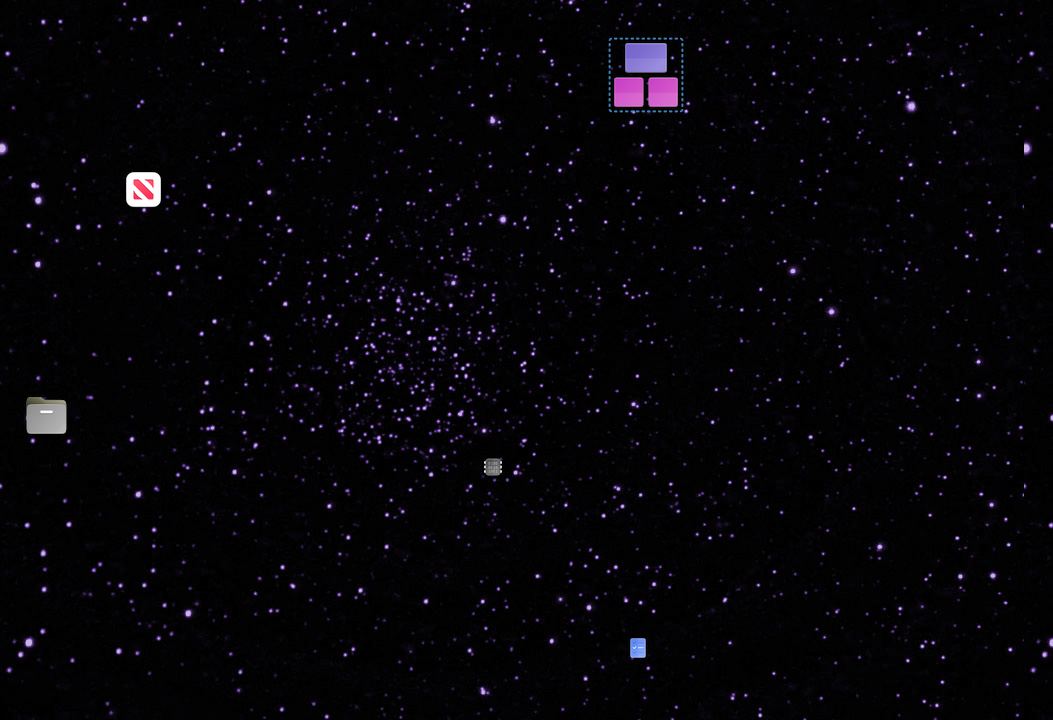  What do you see at coordinates (143, 189) in the screenshot?
I see `open the Apple News app` at bounding box center [143, 189].